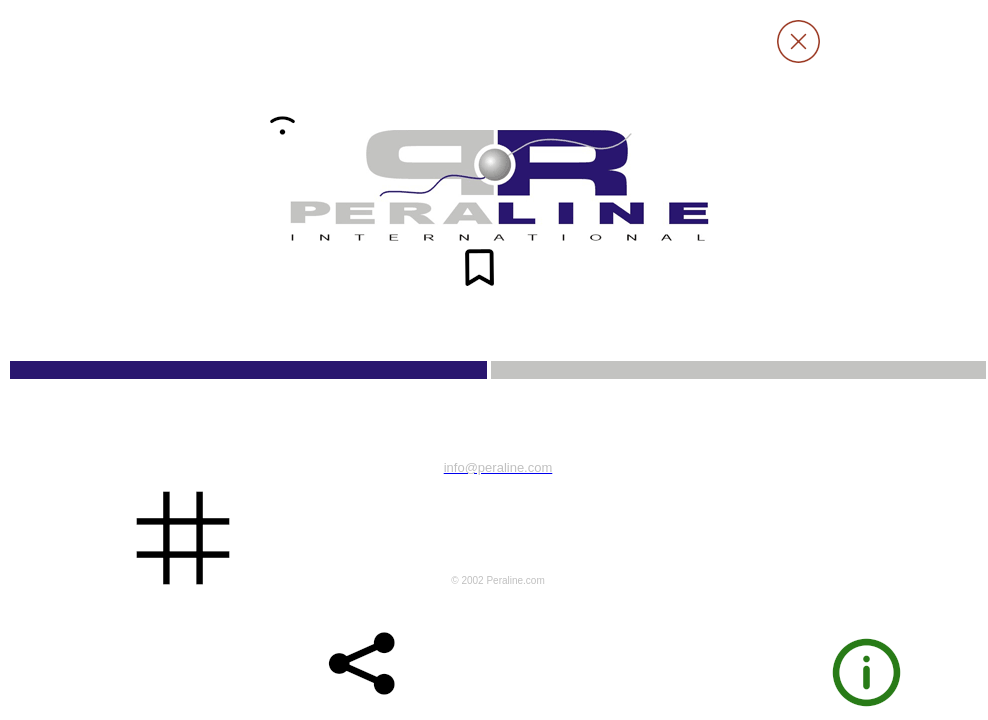  What do you see at coordinates (282, 111) in the screenshot?
I see `indicates weak wifi signal strength` at bounding box center [282, 111].